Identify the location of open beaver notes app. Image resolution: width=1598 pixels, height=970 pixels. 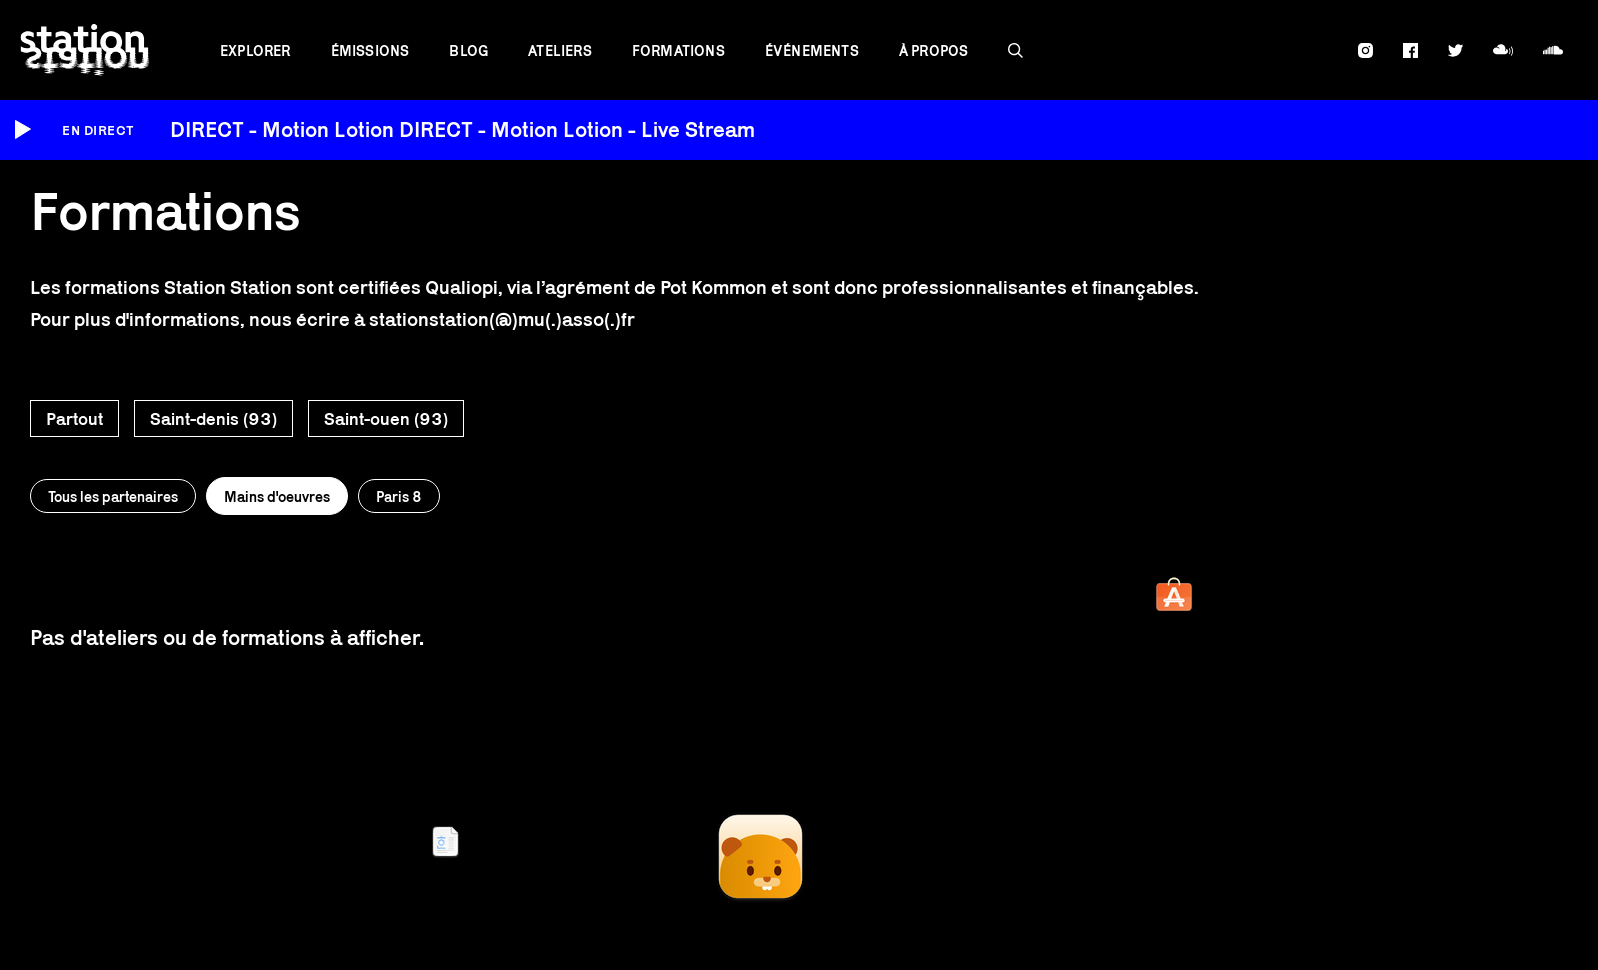
(760, 856).